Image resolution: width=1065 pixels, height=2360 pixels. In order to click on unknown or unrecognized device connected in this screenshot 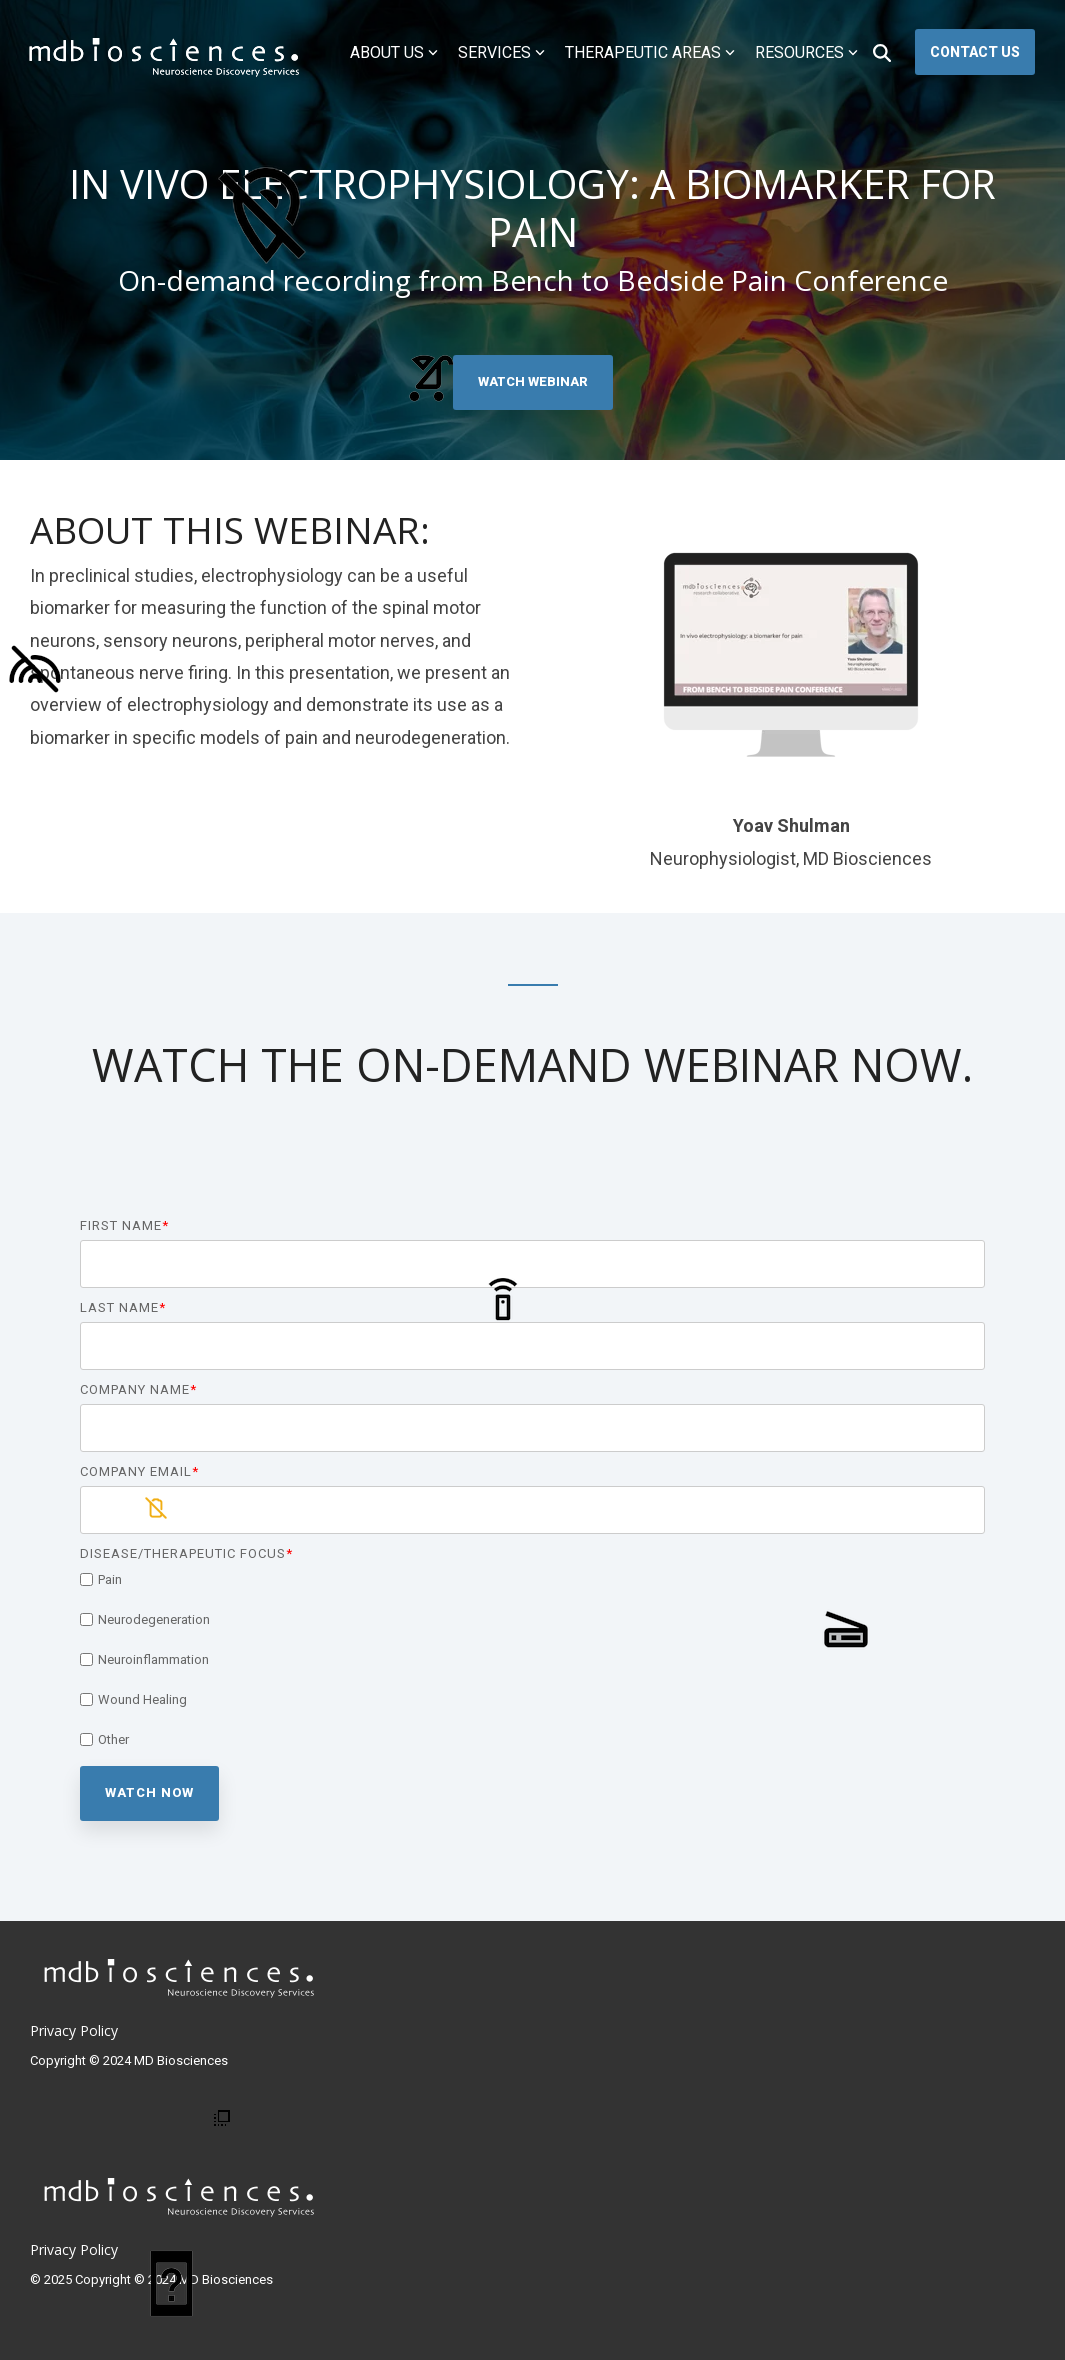, I will do `click(171, 2283)`.